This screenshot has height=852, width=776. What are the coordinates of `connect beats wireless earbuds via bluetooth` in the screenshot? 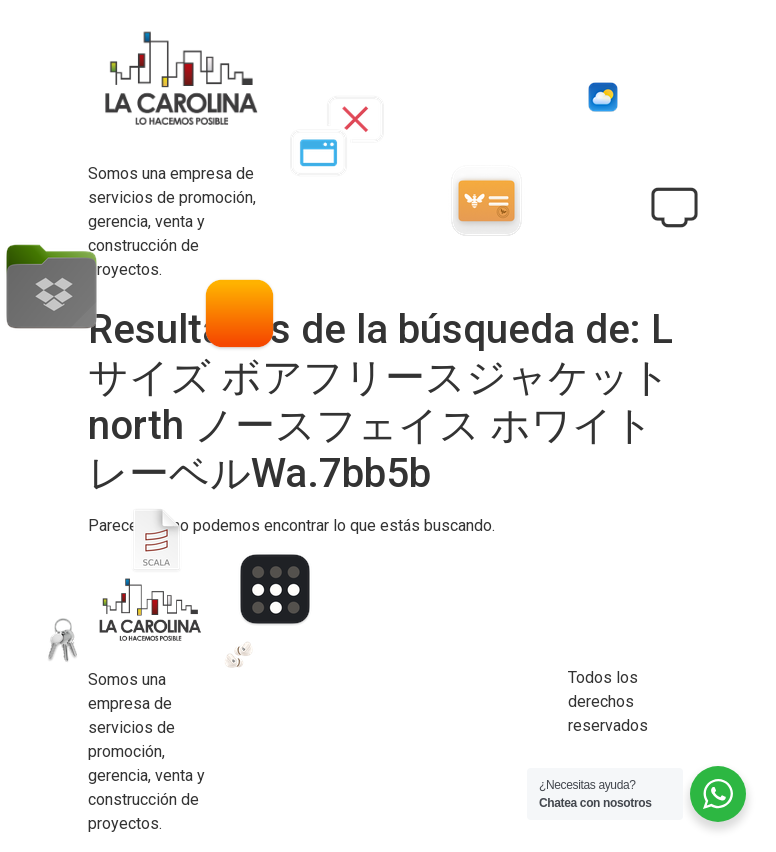 It's located at (239, 655).